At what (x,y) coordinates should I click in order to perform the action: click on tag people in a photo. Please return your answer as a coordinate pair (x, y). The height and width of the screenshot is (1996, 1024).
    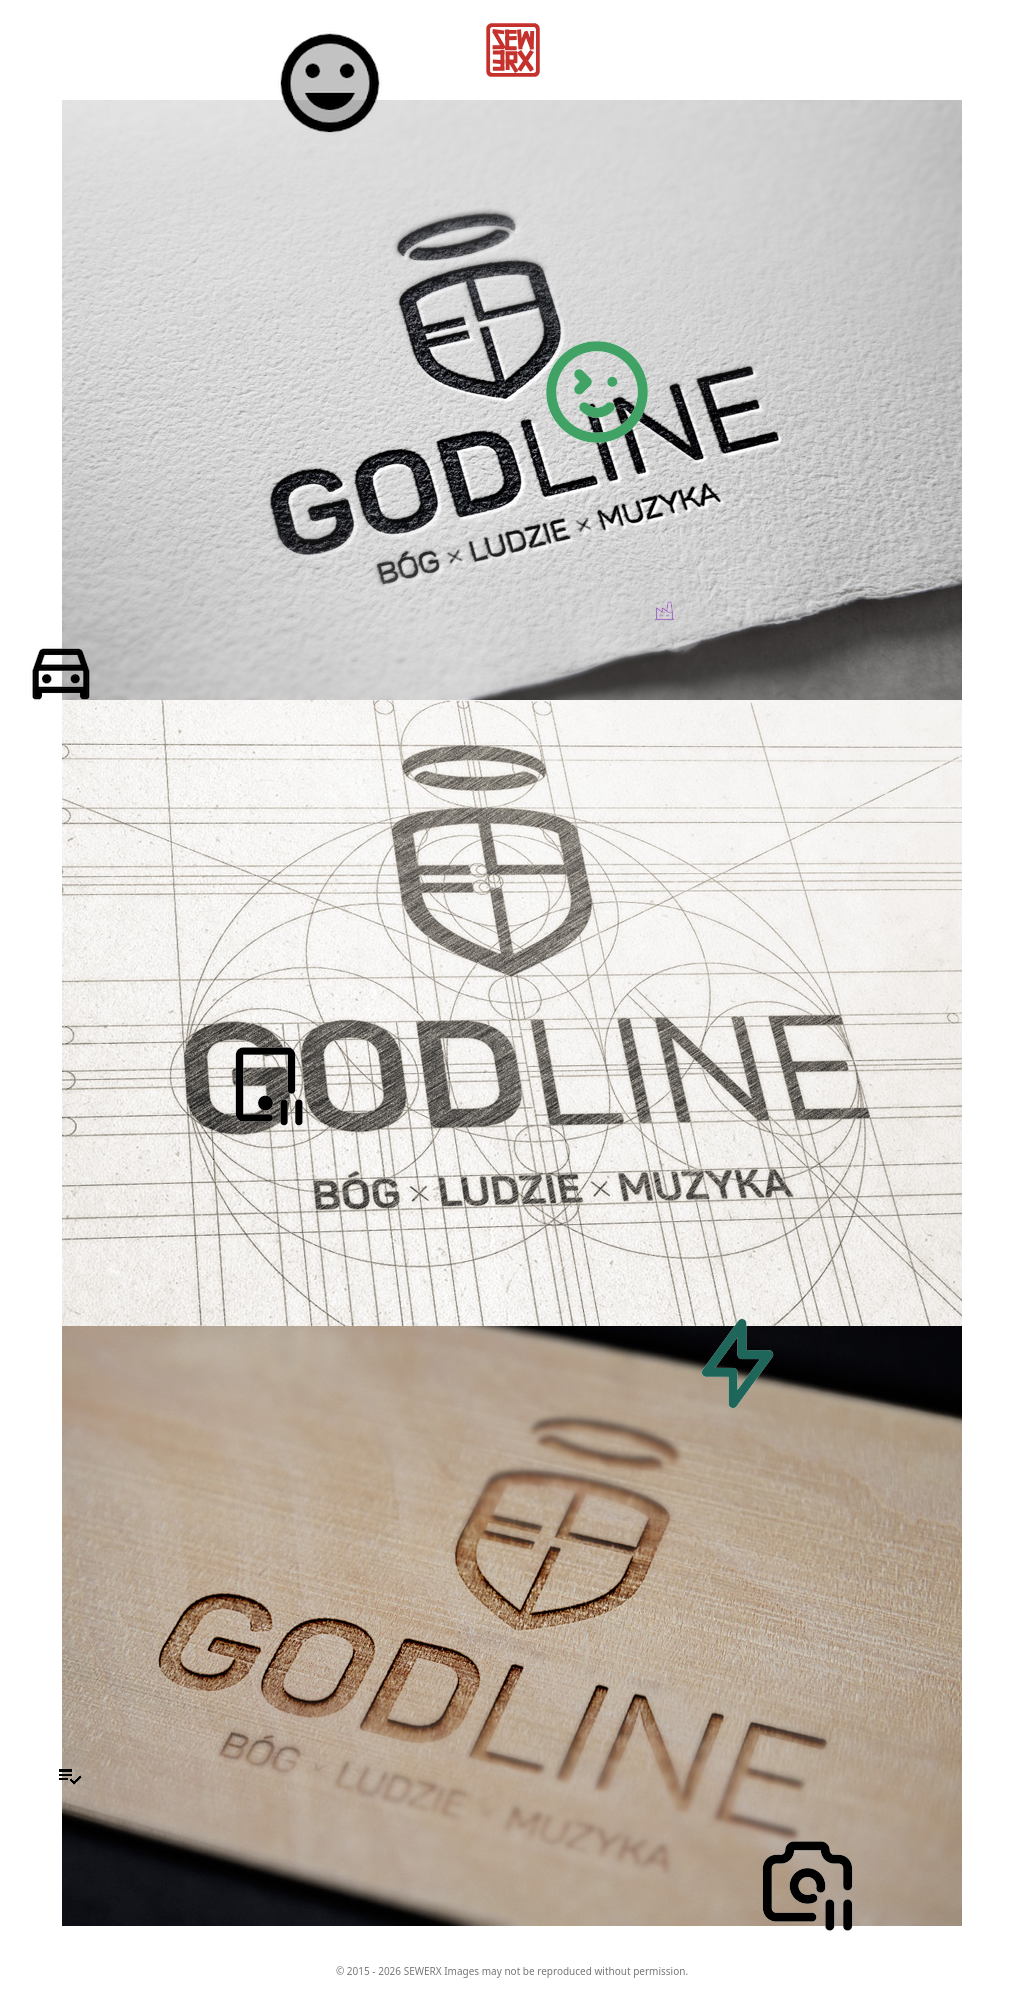
    Looking at the image, I should click on (330, 83).